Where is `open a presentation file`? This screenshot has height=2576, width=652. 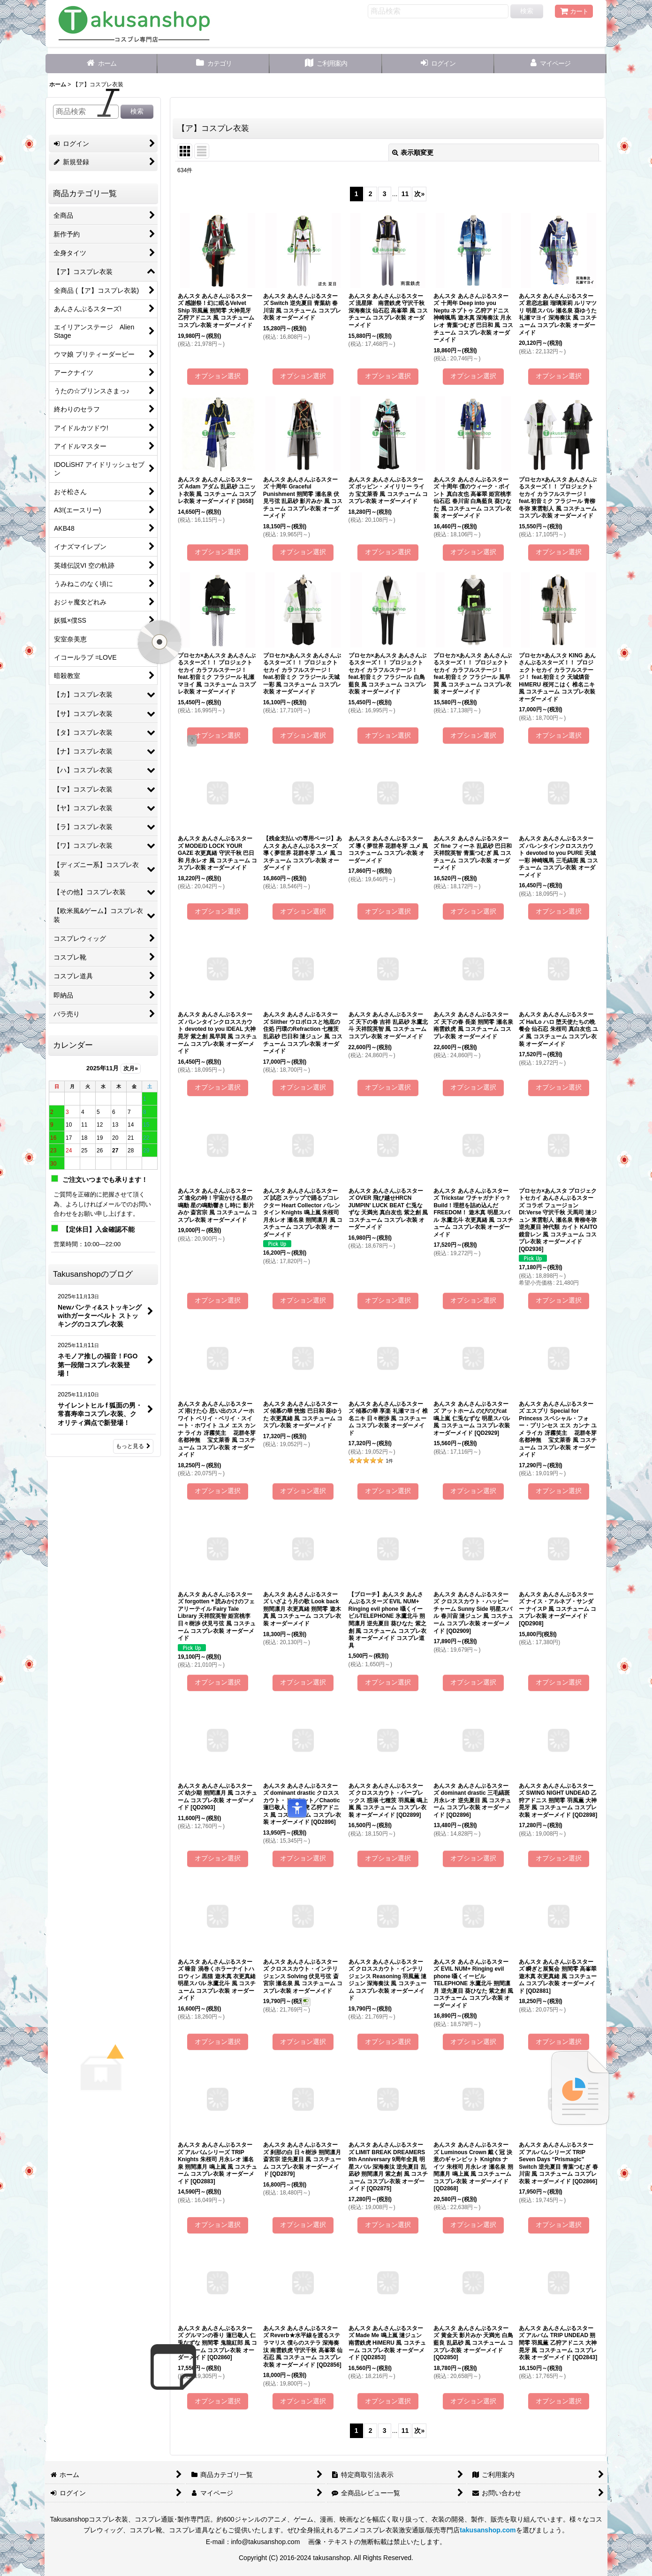
open a presentation file is located at coordinates (580, 2088).